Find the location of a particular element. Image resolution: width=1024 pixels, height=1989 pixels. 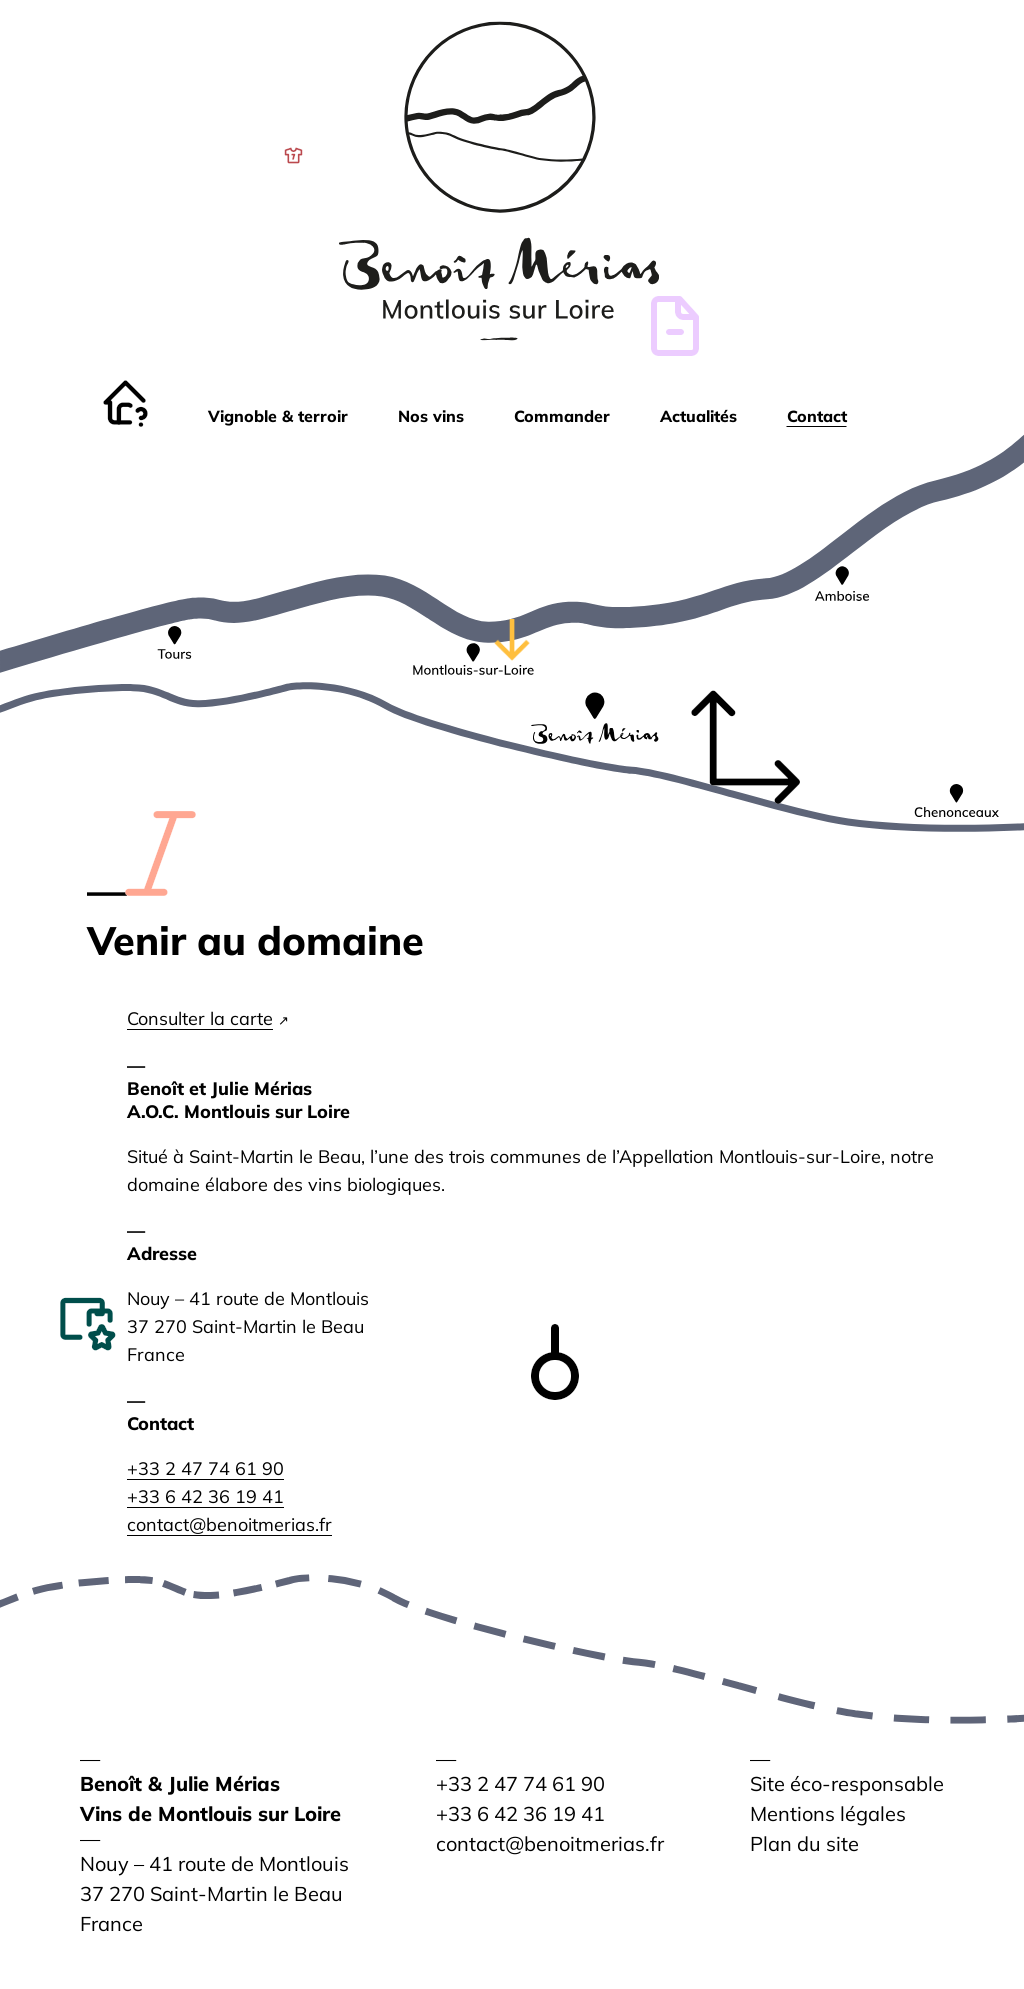

apply italic formatting to selected text is located at coordinates (160, 853).